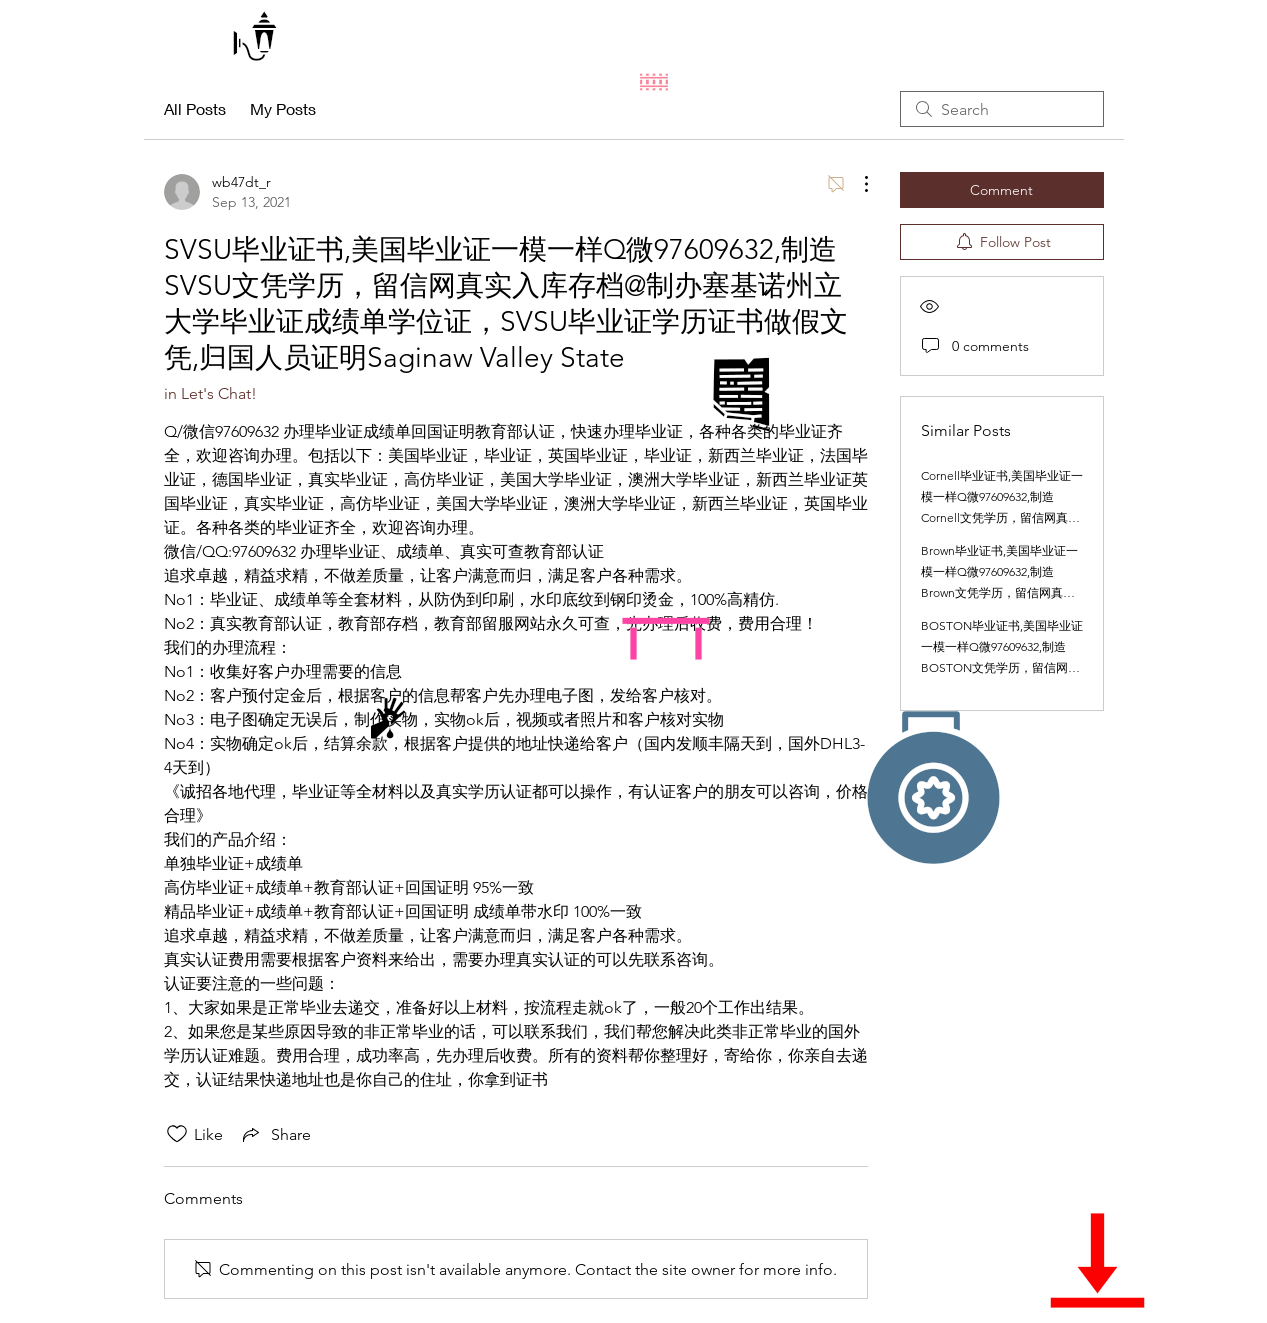 The image size is (1267, 1323). I want to click on toggle wall light on or off, so click(259, 36).